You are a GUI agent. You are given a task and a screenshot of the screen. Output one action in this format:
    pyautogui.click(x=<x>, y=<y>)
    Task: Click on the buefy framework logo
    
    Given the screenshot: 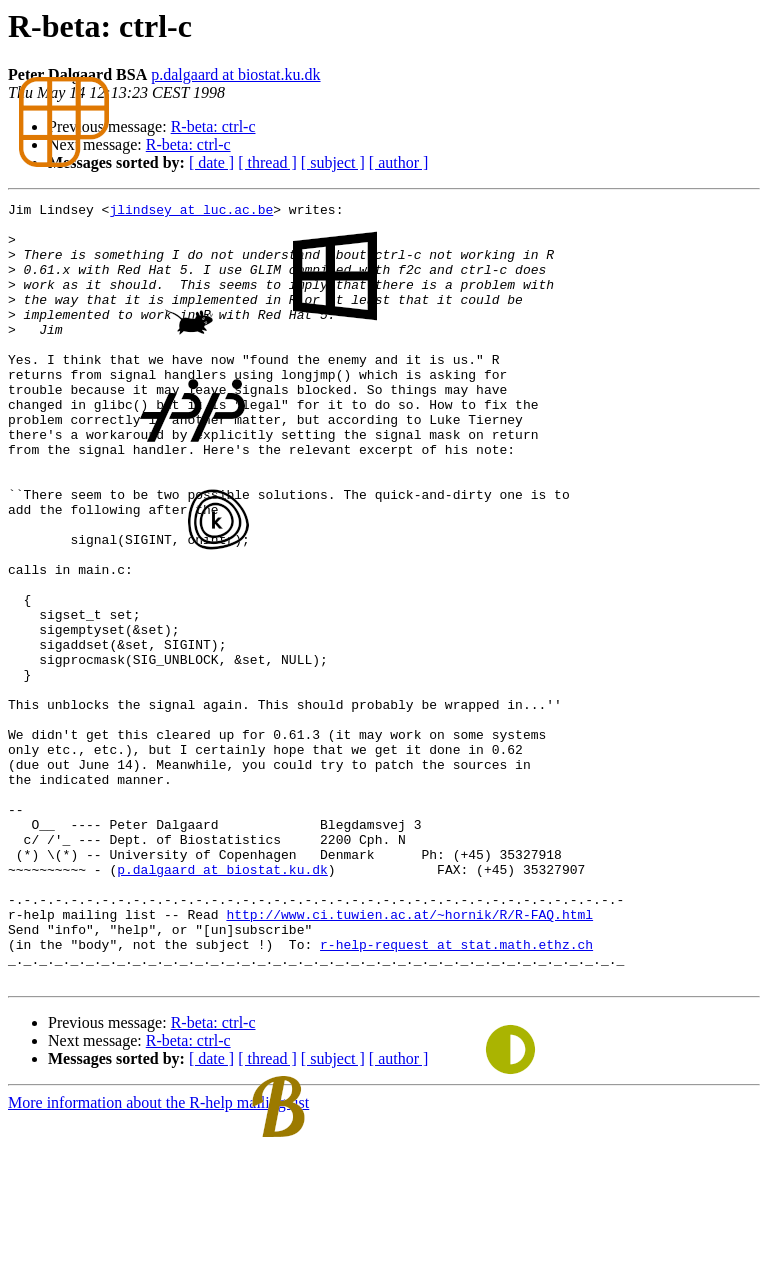 What is the action you would take?
    pyautogui.click(x=278, y=1106)
    